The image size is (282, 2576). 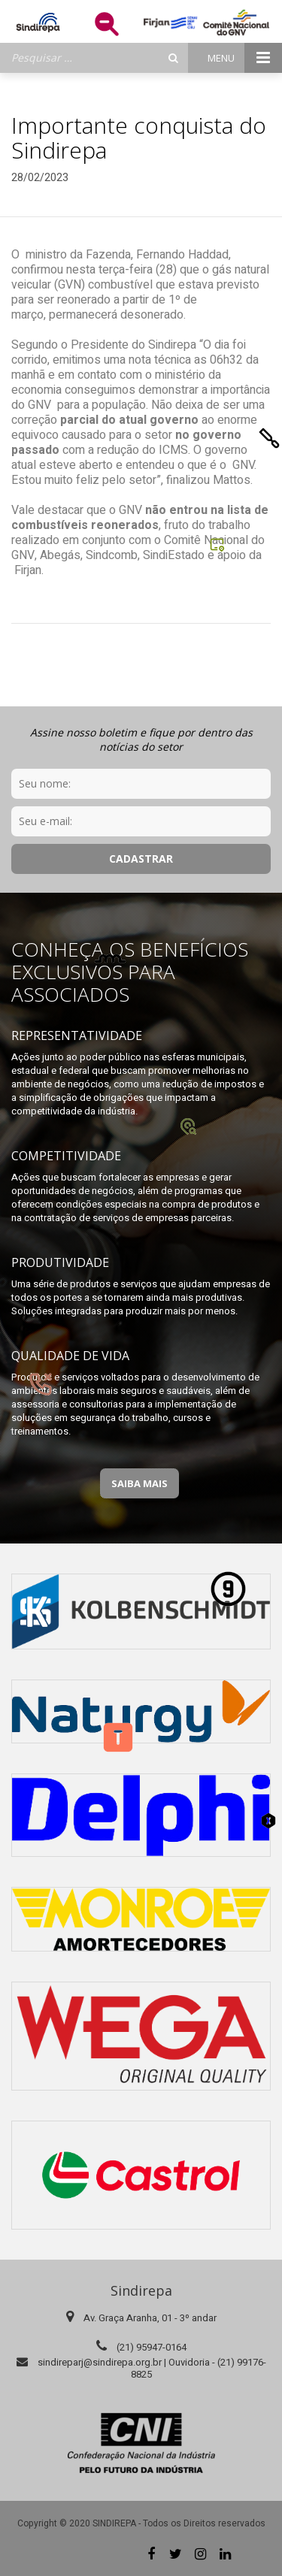 What do you see at coordinates (217, 544) in the screenshot?
I see `pin a location on tablet display` at bounding box center [217, 544].